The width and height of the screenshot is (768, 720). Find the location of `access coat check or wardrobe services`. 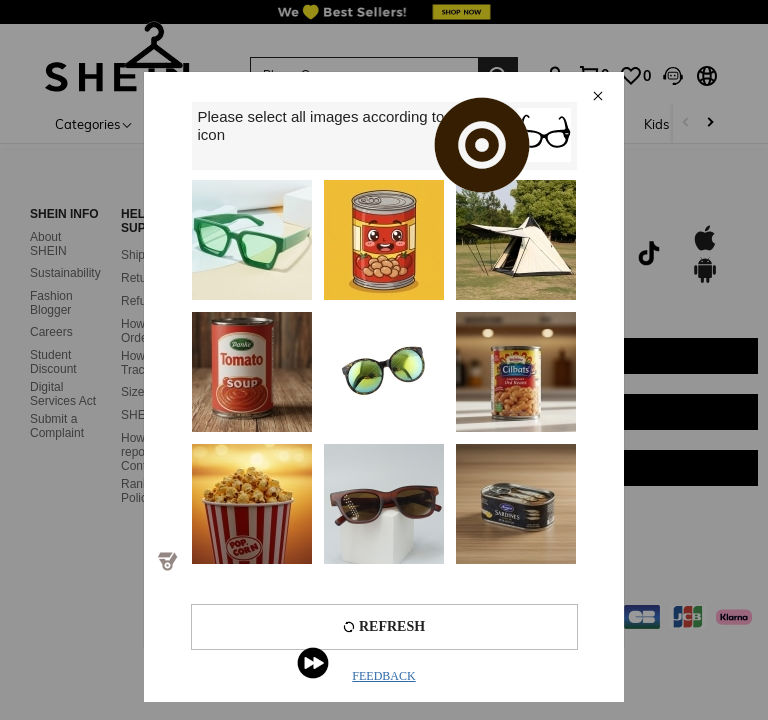

access coat check or wardrobe services is located at coordinates (154, 45).